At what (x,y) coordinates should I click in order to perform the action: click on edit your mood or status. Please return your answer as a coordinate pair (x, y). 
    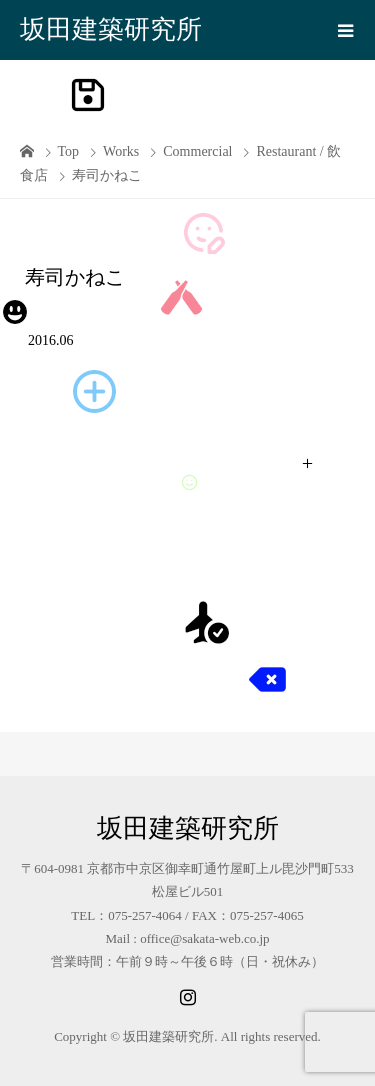
    Looking at the image, I should click on (203, 232).